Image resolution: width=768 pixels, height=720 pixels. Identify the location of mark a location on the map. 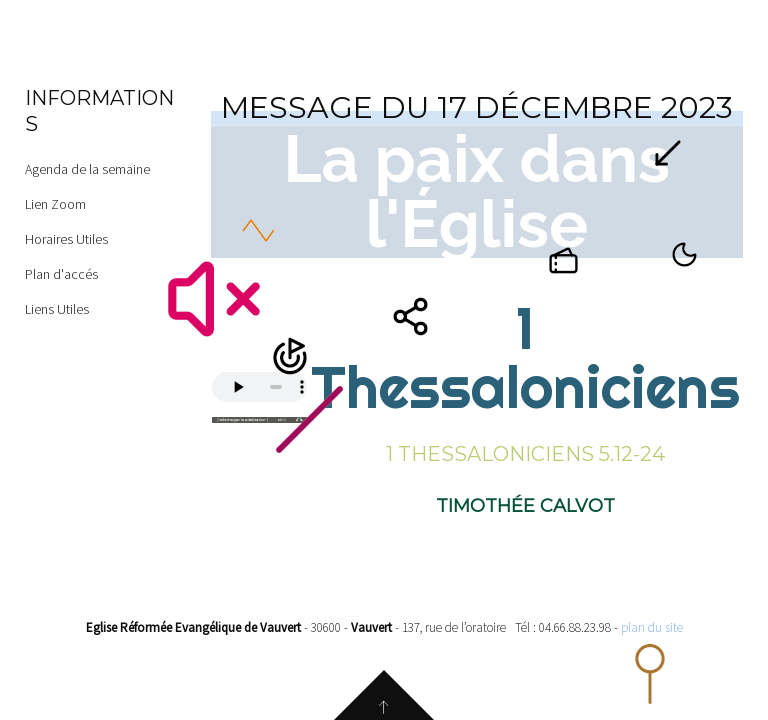
(650, 674).